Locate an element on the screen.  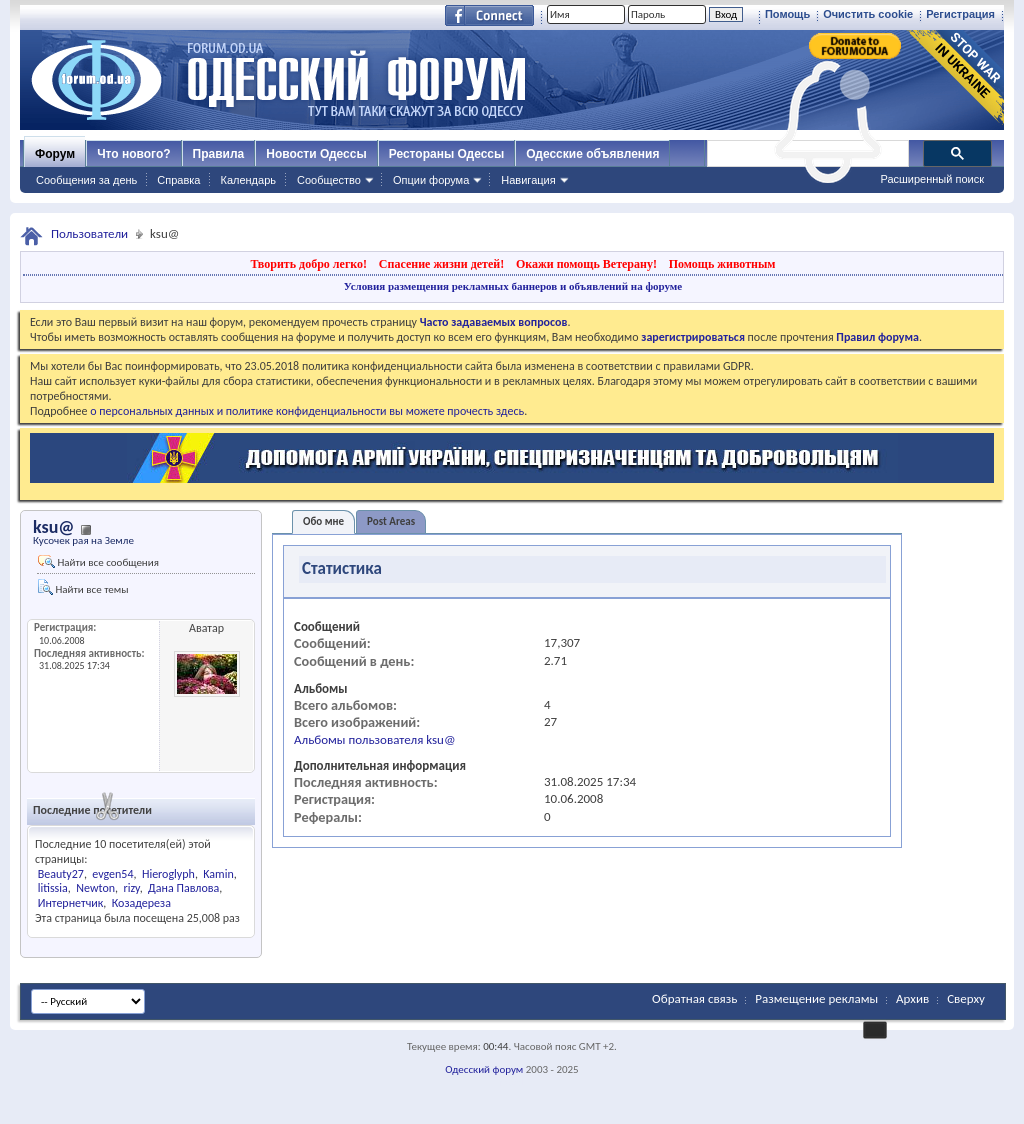
indicates a connected bluetooth device is located at coordinates (875, 1030).